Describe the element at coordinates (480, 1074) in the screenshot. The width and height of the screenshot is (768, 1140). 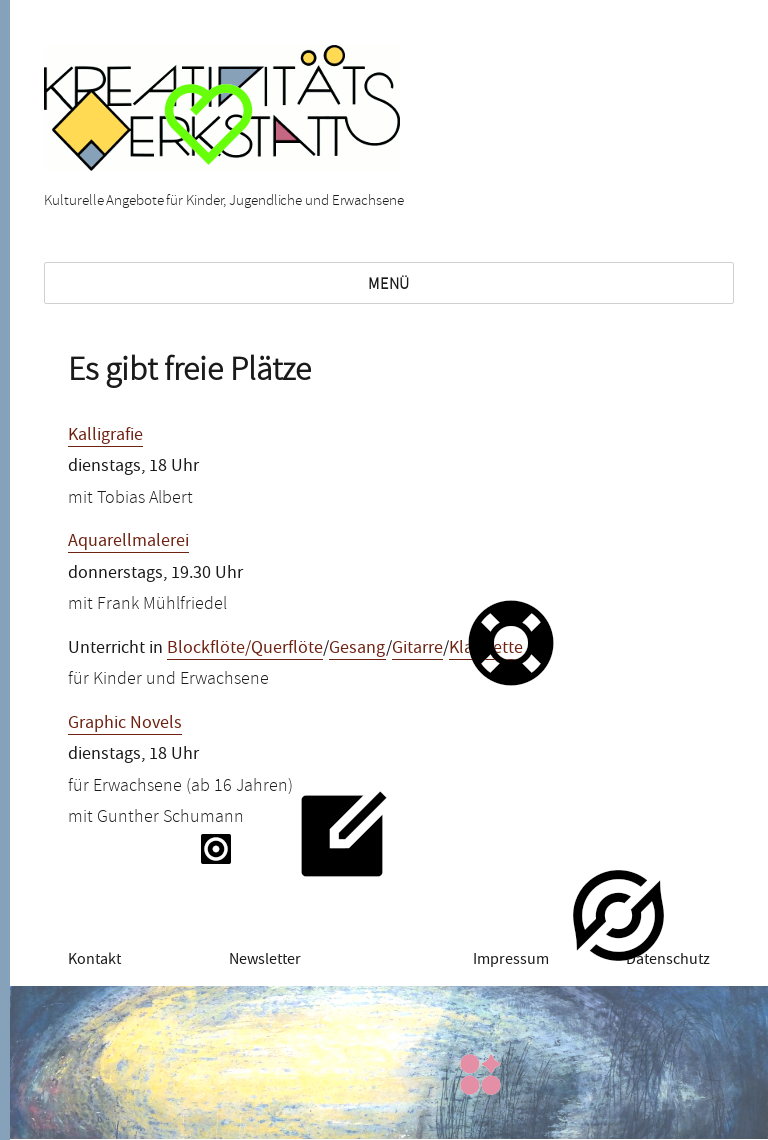
I see `access AI-powered applications` at that location.